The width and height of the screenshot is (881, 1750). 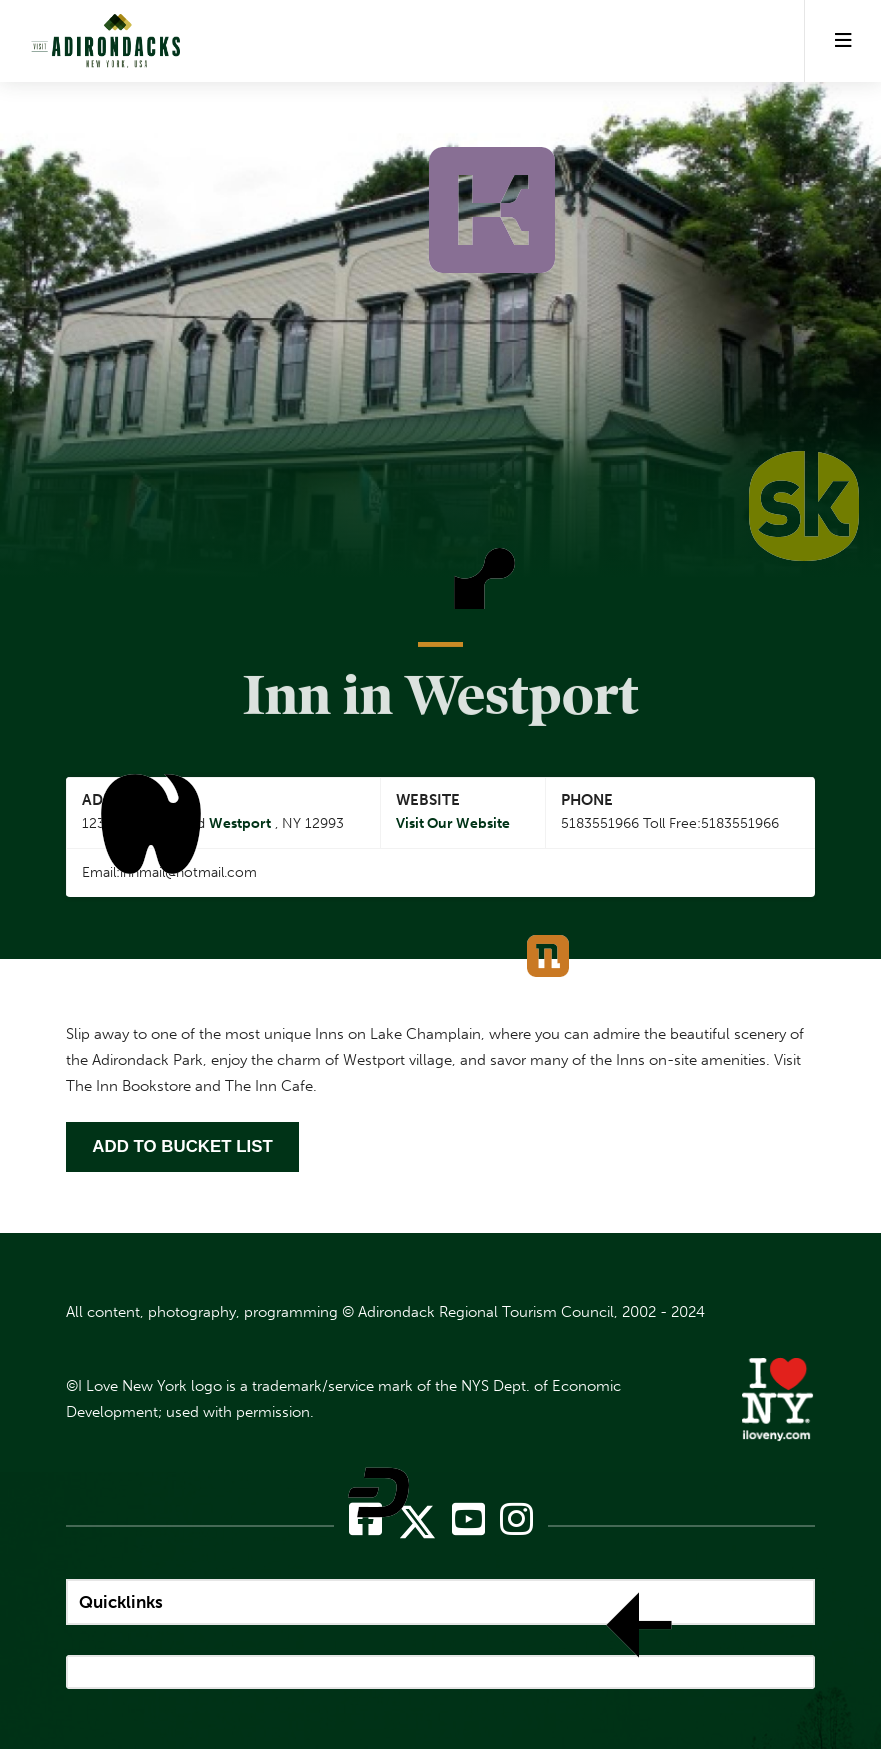 I want to click on netcup web hosting service logo, so click(x=548, y=956).